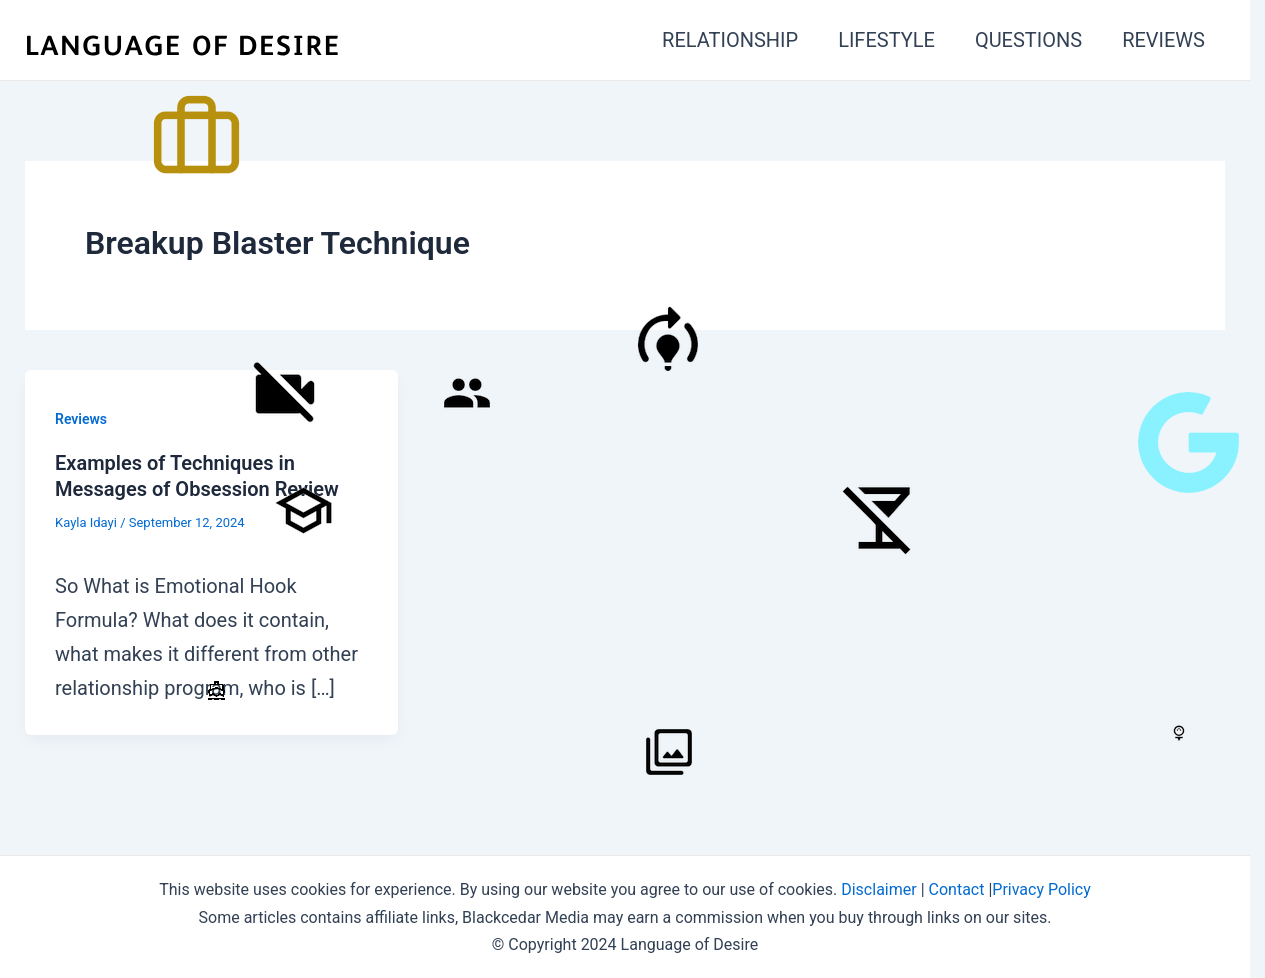  Describe the element at coordinates (303, 510) in the screenshot. I see `access education or school-related features` at that location.